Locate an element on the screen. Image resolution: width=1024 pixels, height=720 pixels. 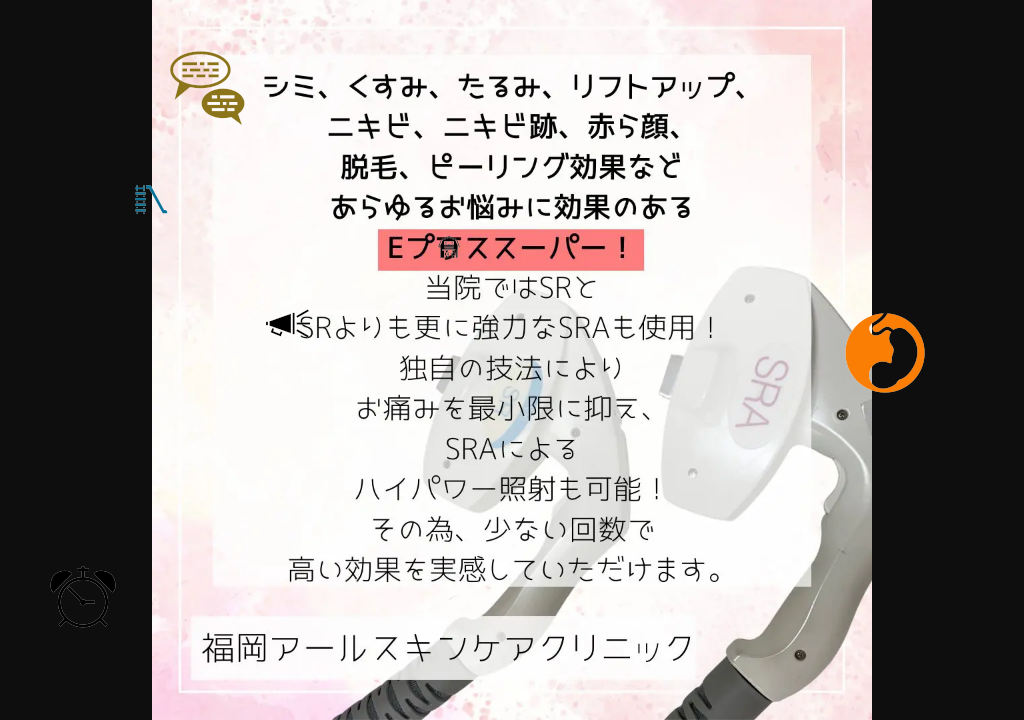
access farm or agricultural features is located at coordinates (449, 247).